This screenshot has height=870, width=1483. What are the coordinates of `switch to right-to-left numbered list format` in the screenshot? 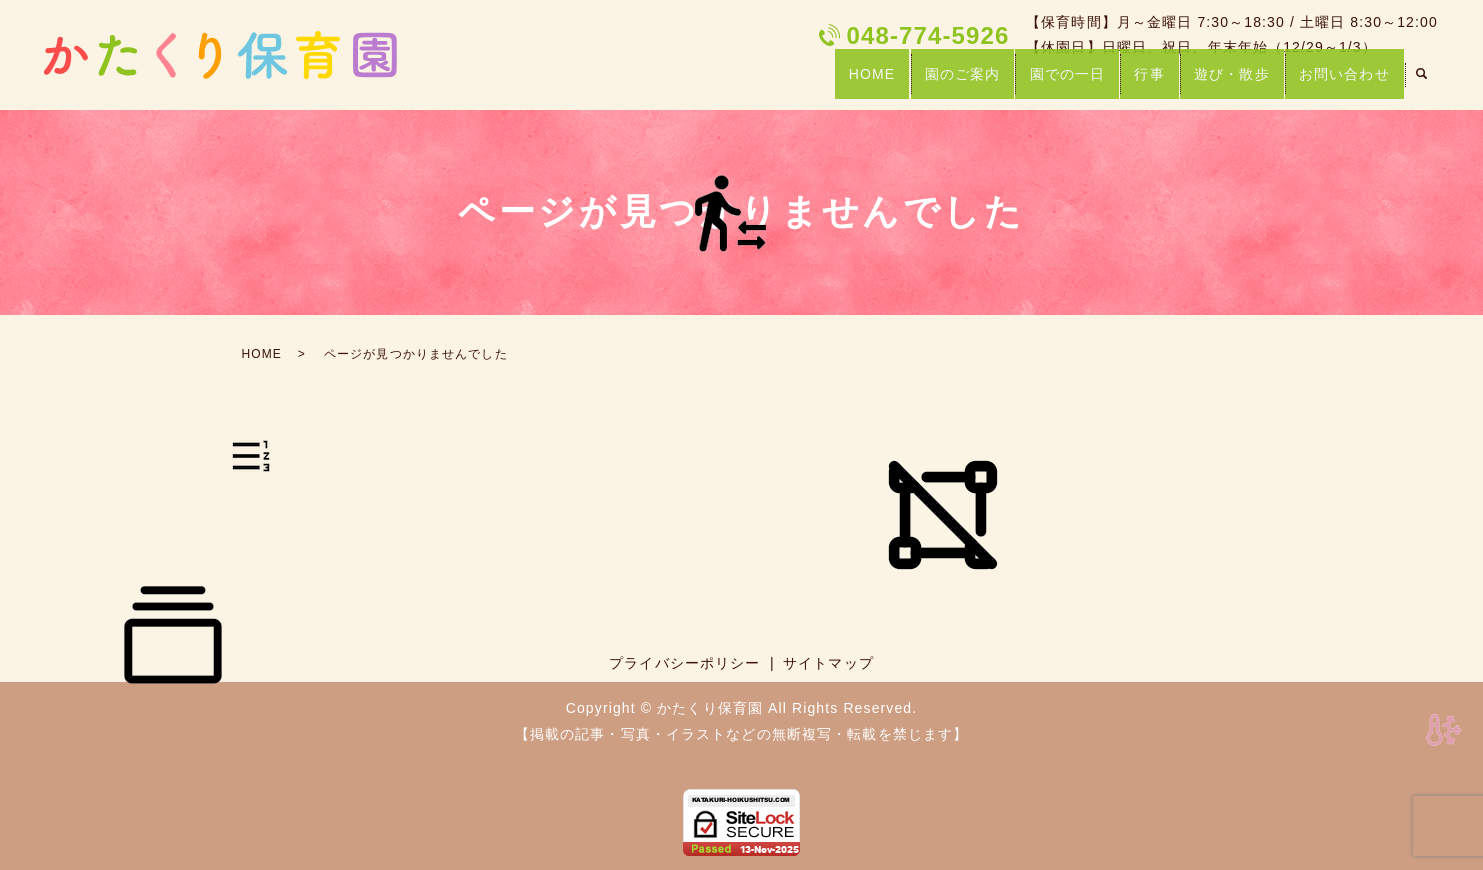 It's located at (252, 456).